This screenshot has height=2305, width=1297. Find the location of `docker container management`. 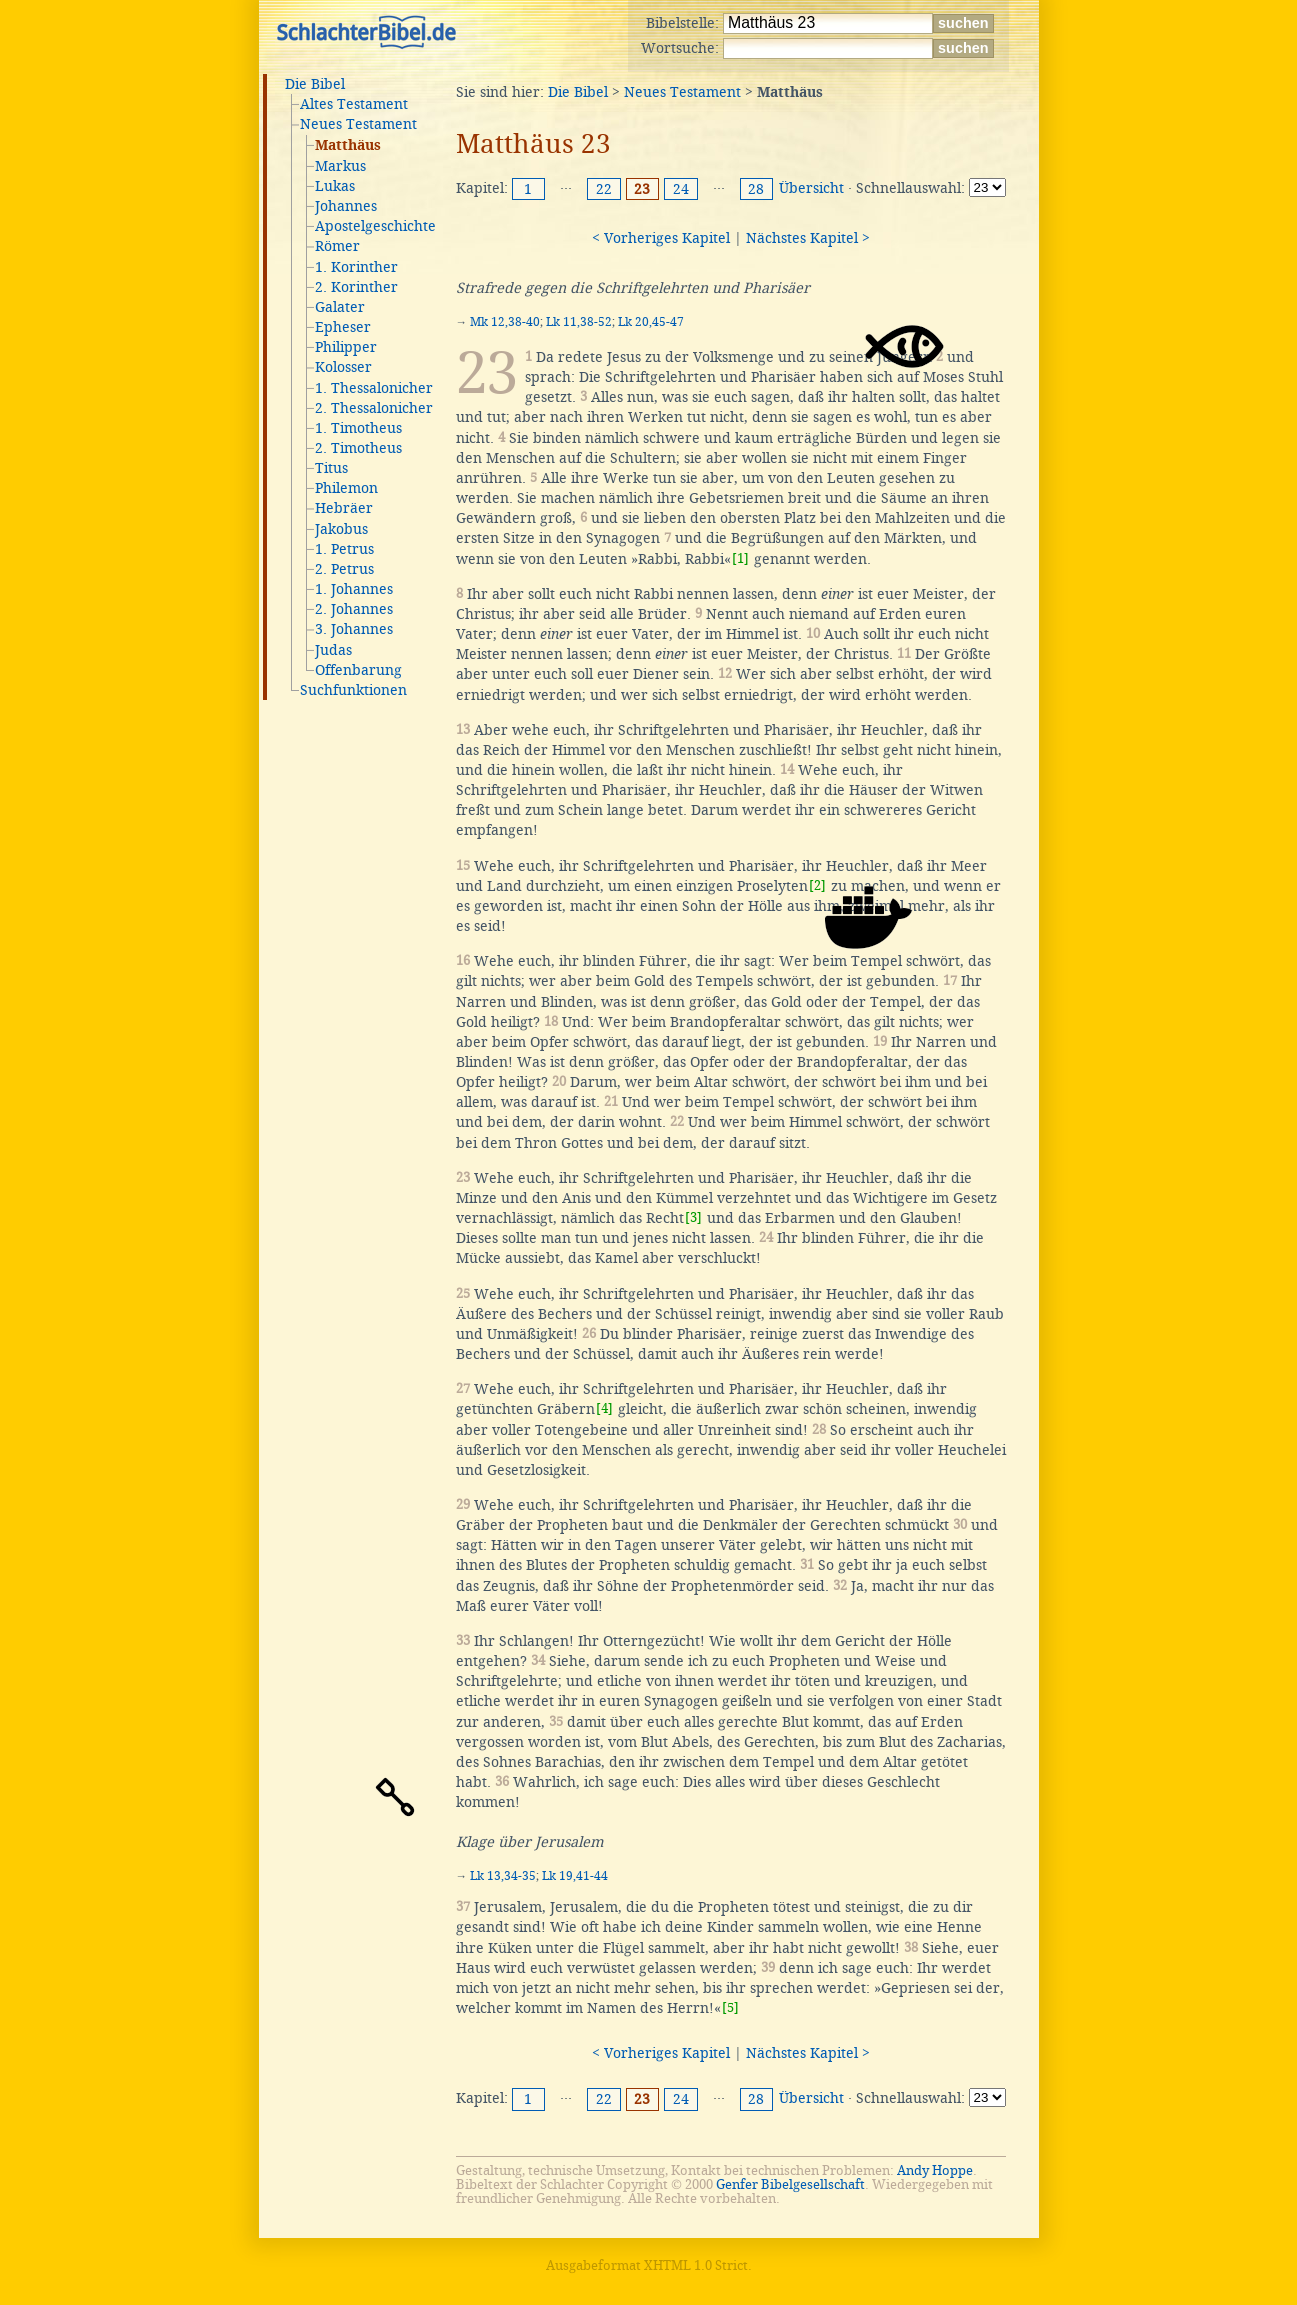

docker container management is located at coordinates (868, 917).